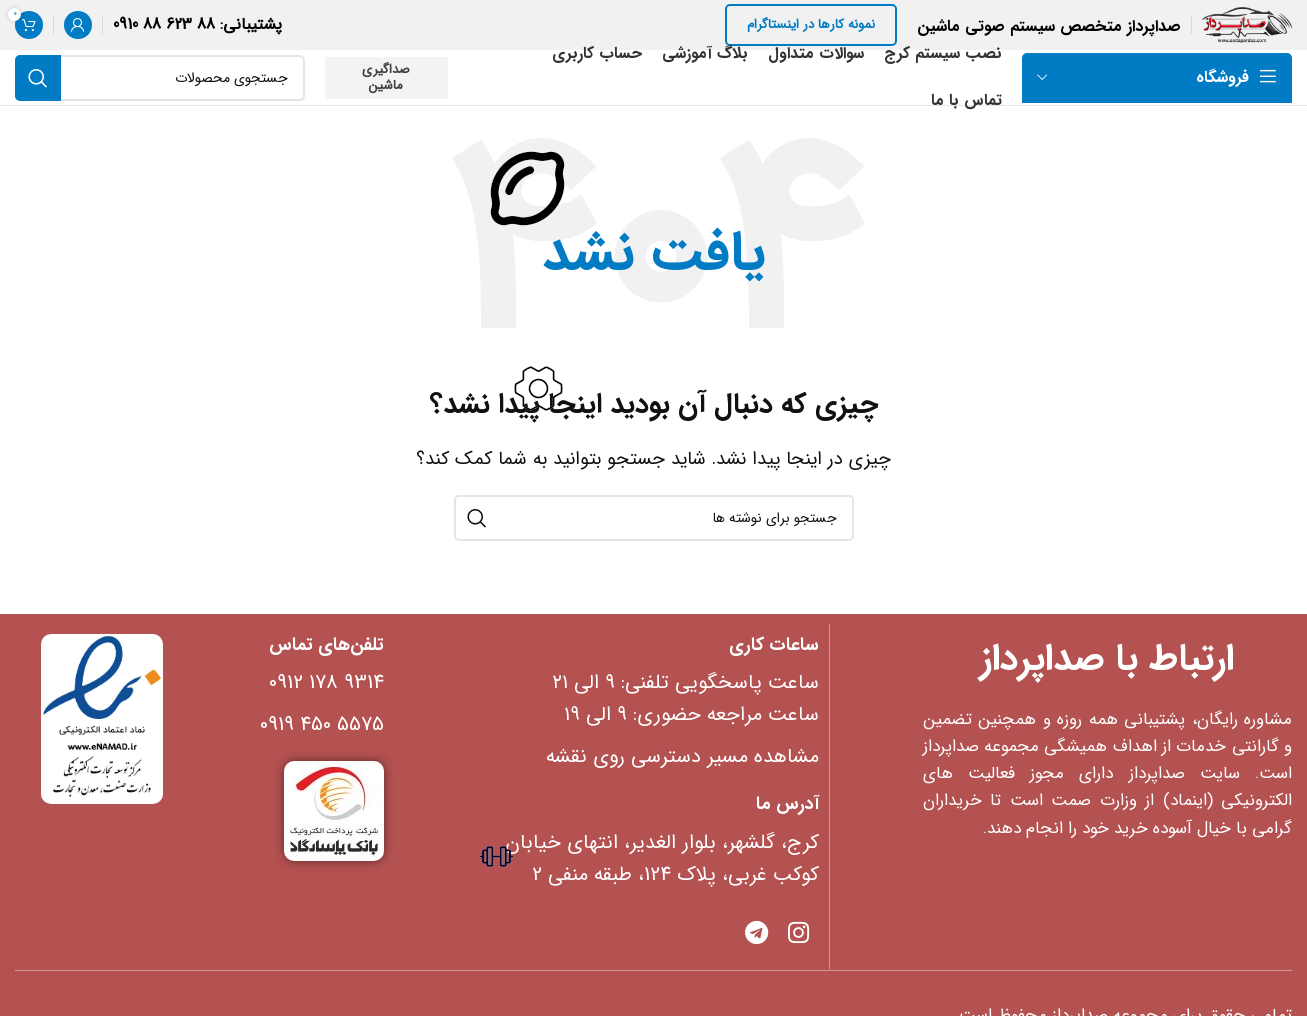 The height and width of the screenshot is (1016, 1307). Describe the element at coordinates (496, 856) in the screenshot. I see `access workout or fitness features` at that location.